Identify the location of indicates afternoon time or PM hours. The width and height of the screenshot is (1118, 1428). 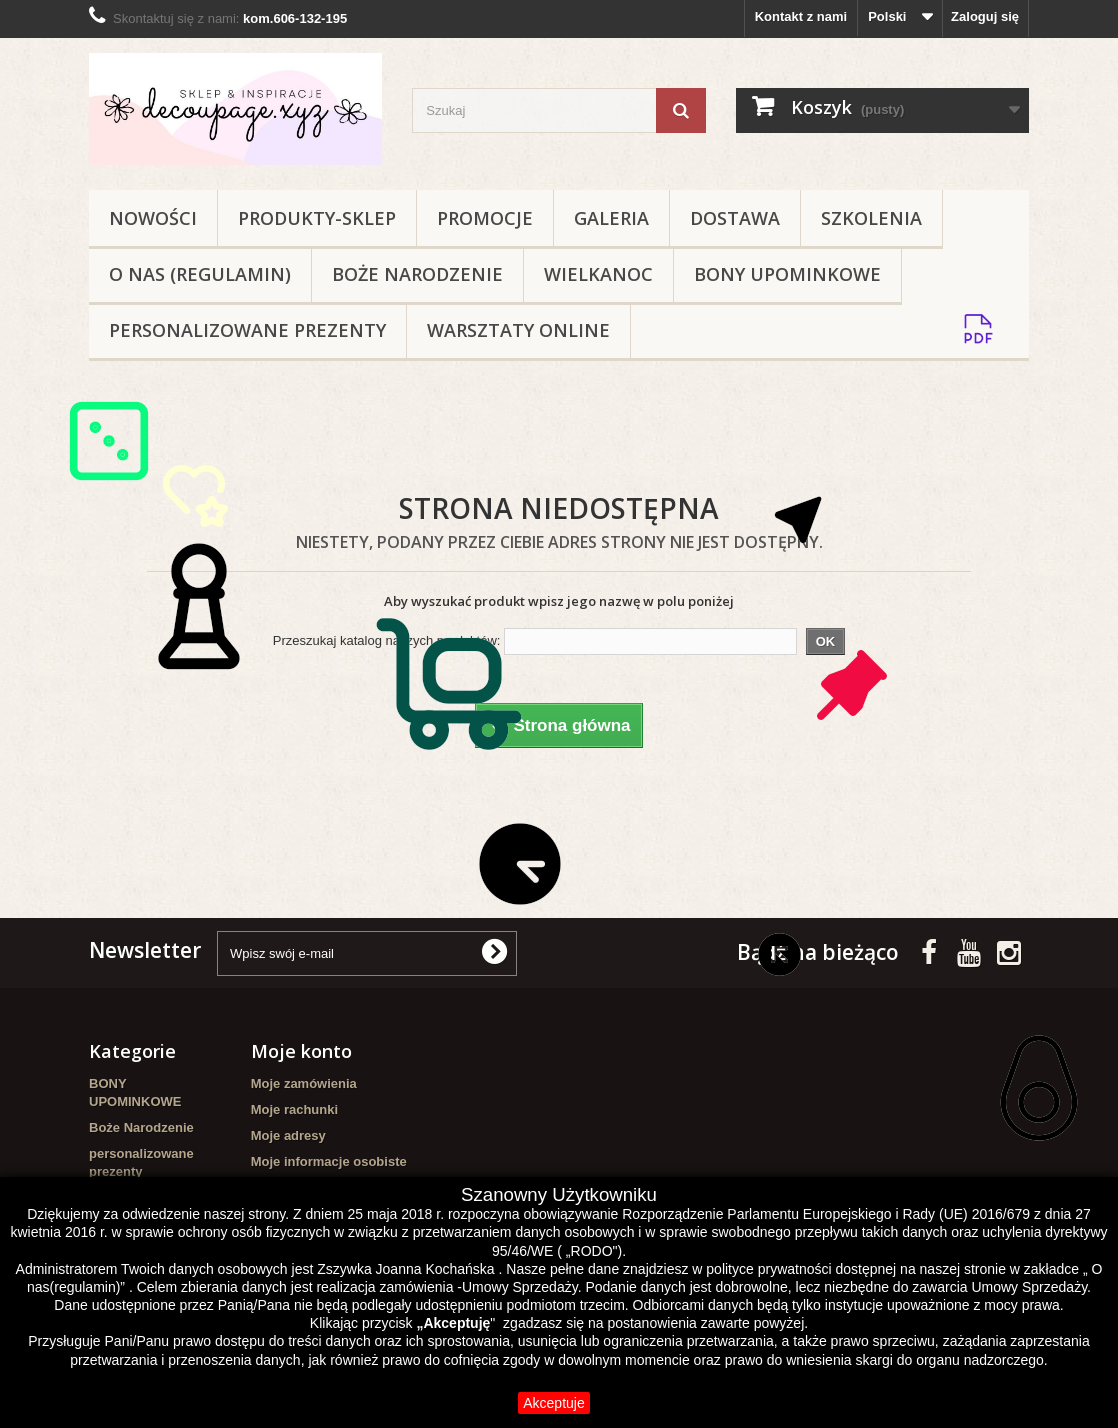
(520, 864).